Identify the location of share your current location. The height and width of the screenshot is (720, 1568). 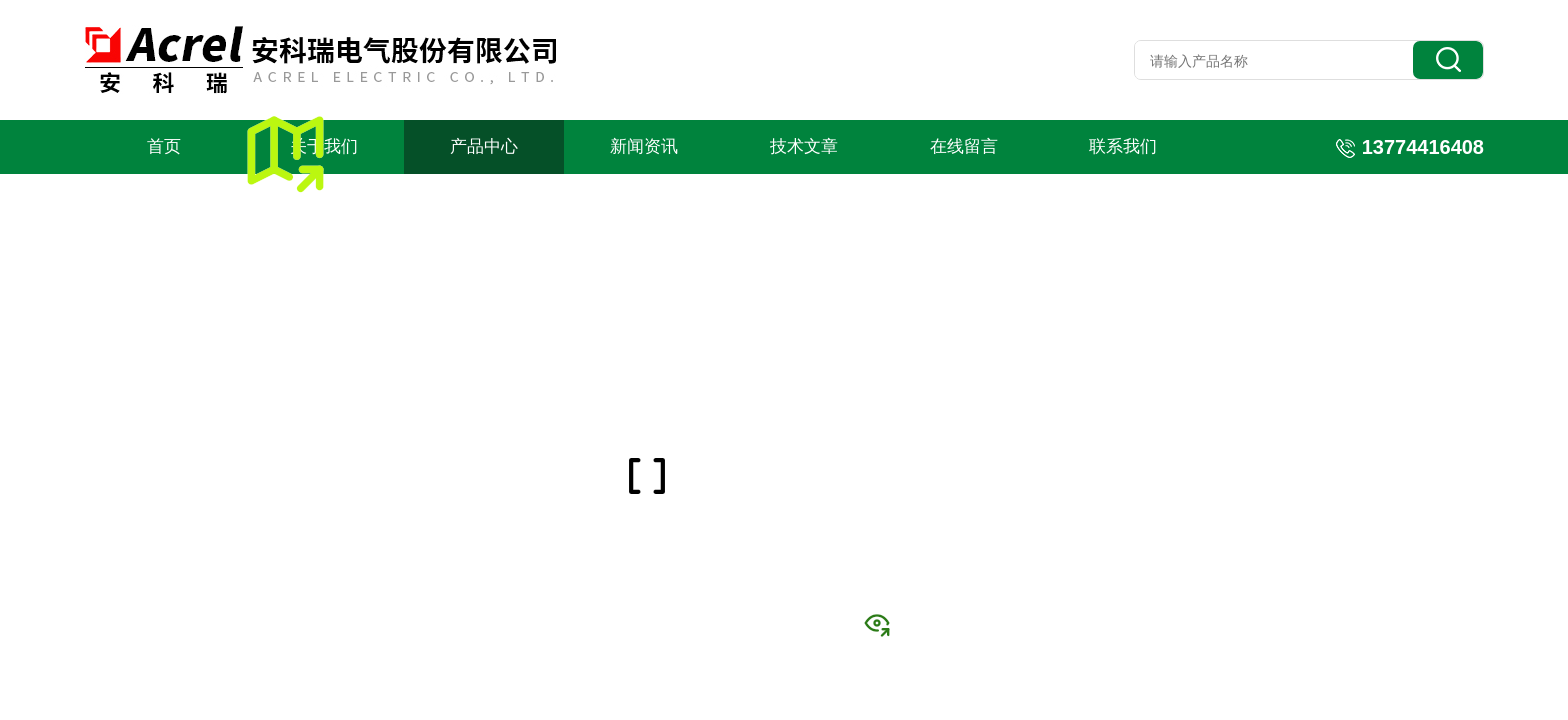
(285, 150).